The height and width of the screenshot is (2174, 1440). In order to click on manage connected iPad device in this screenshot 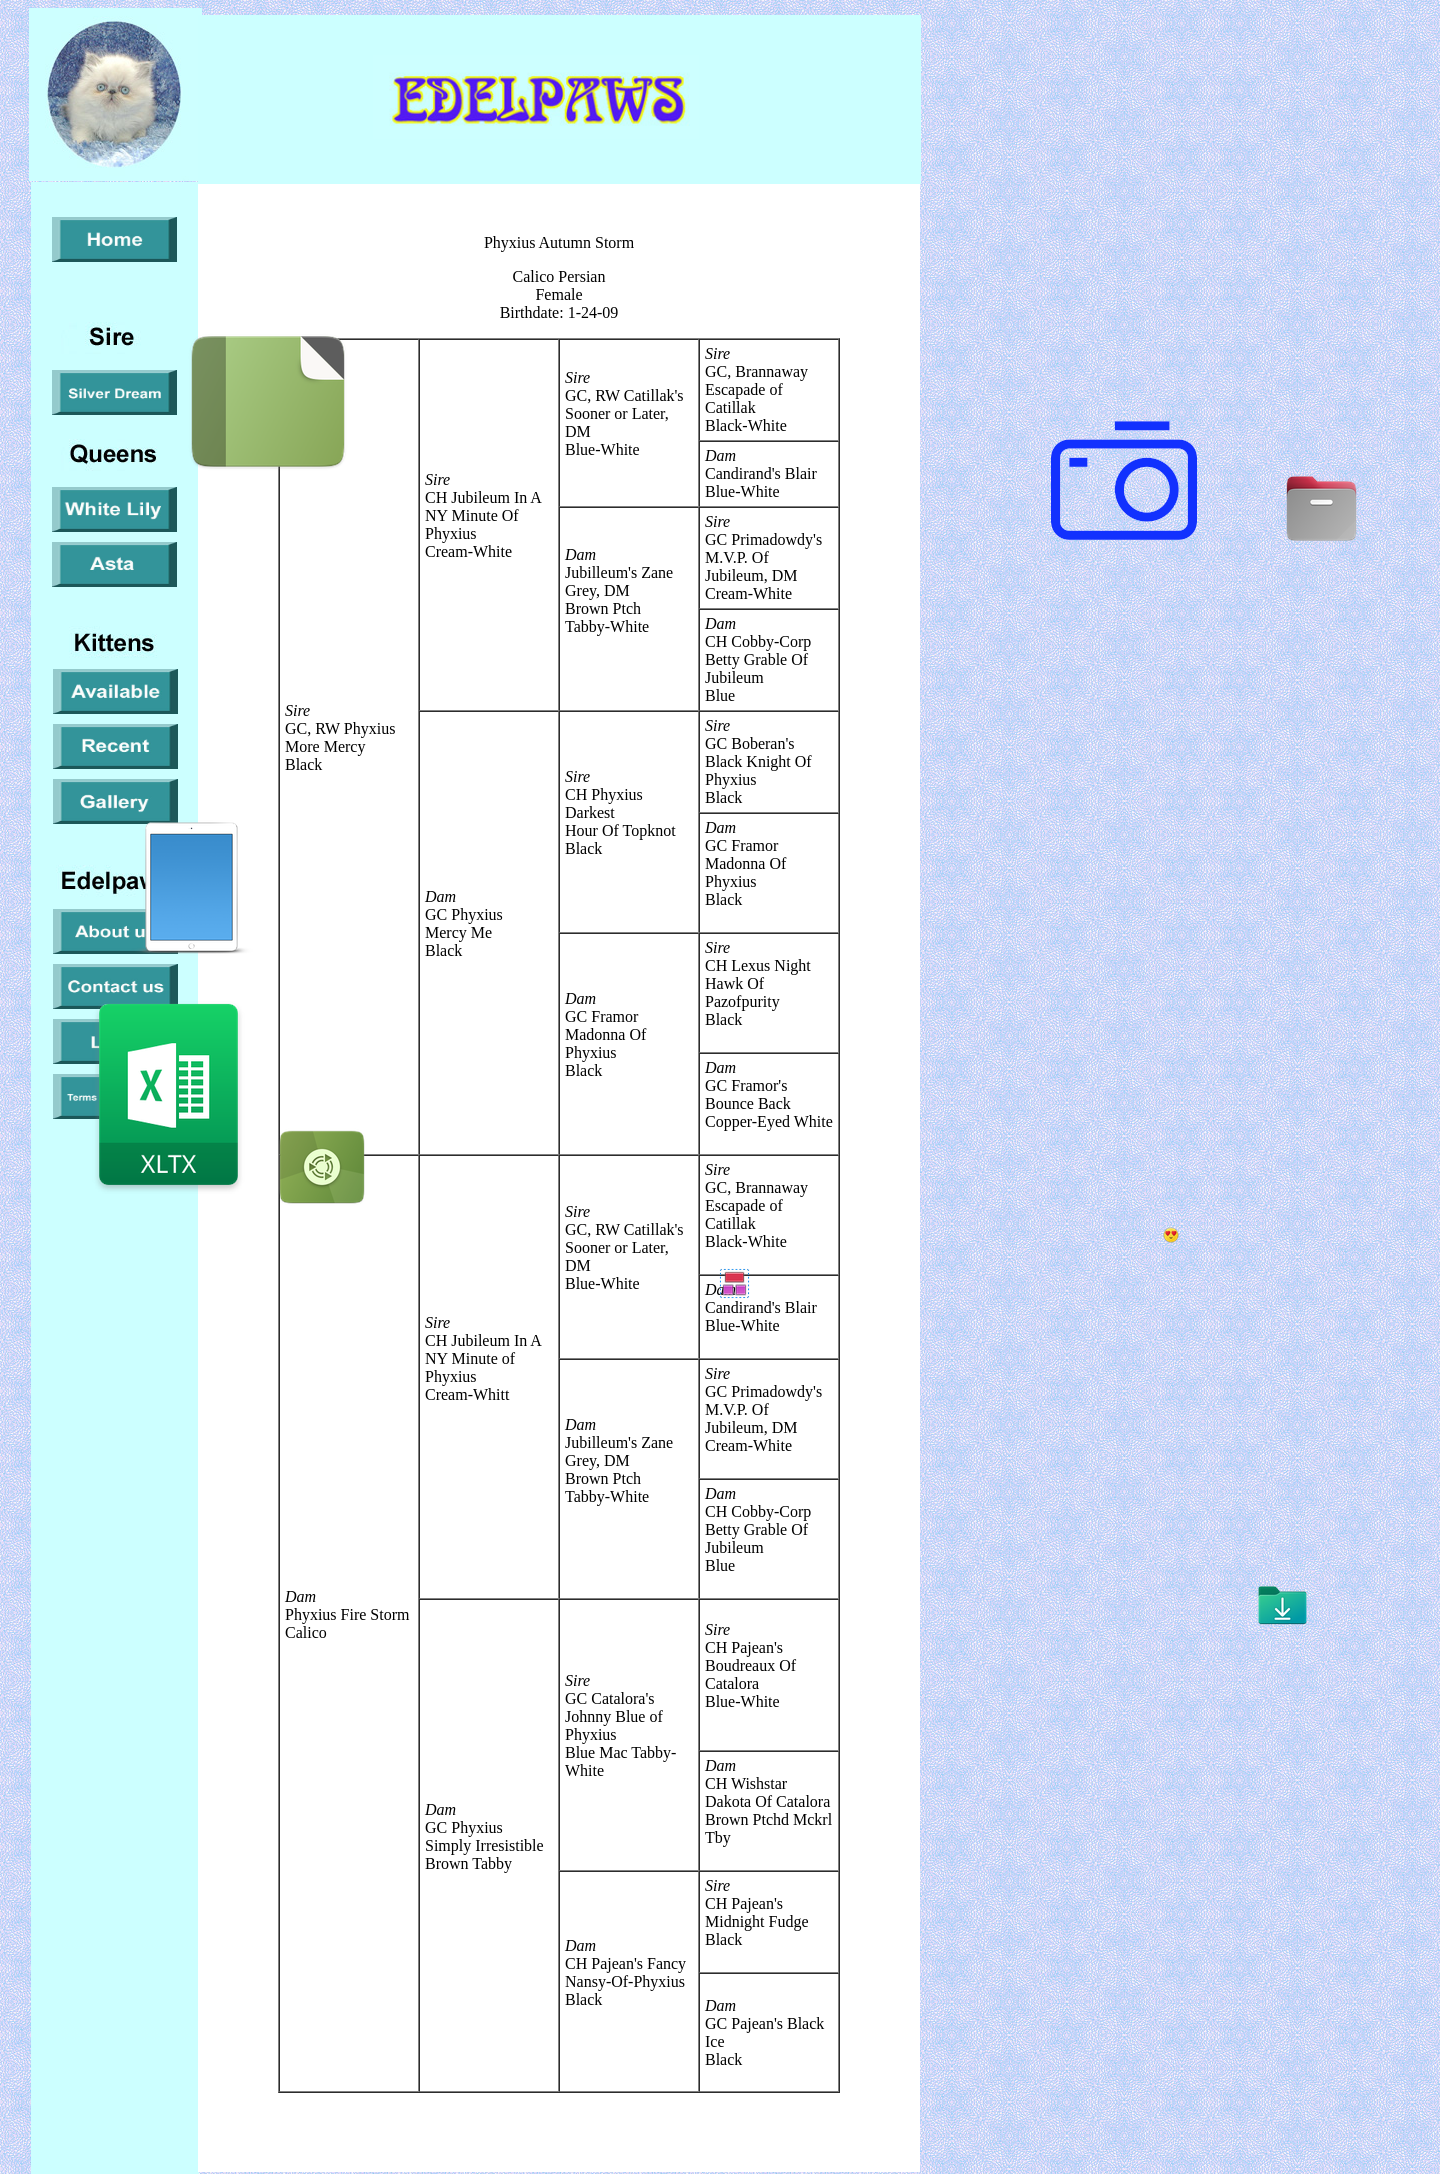, I will do `click(191, 886)`.